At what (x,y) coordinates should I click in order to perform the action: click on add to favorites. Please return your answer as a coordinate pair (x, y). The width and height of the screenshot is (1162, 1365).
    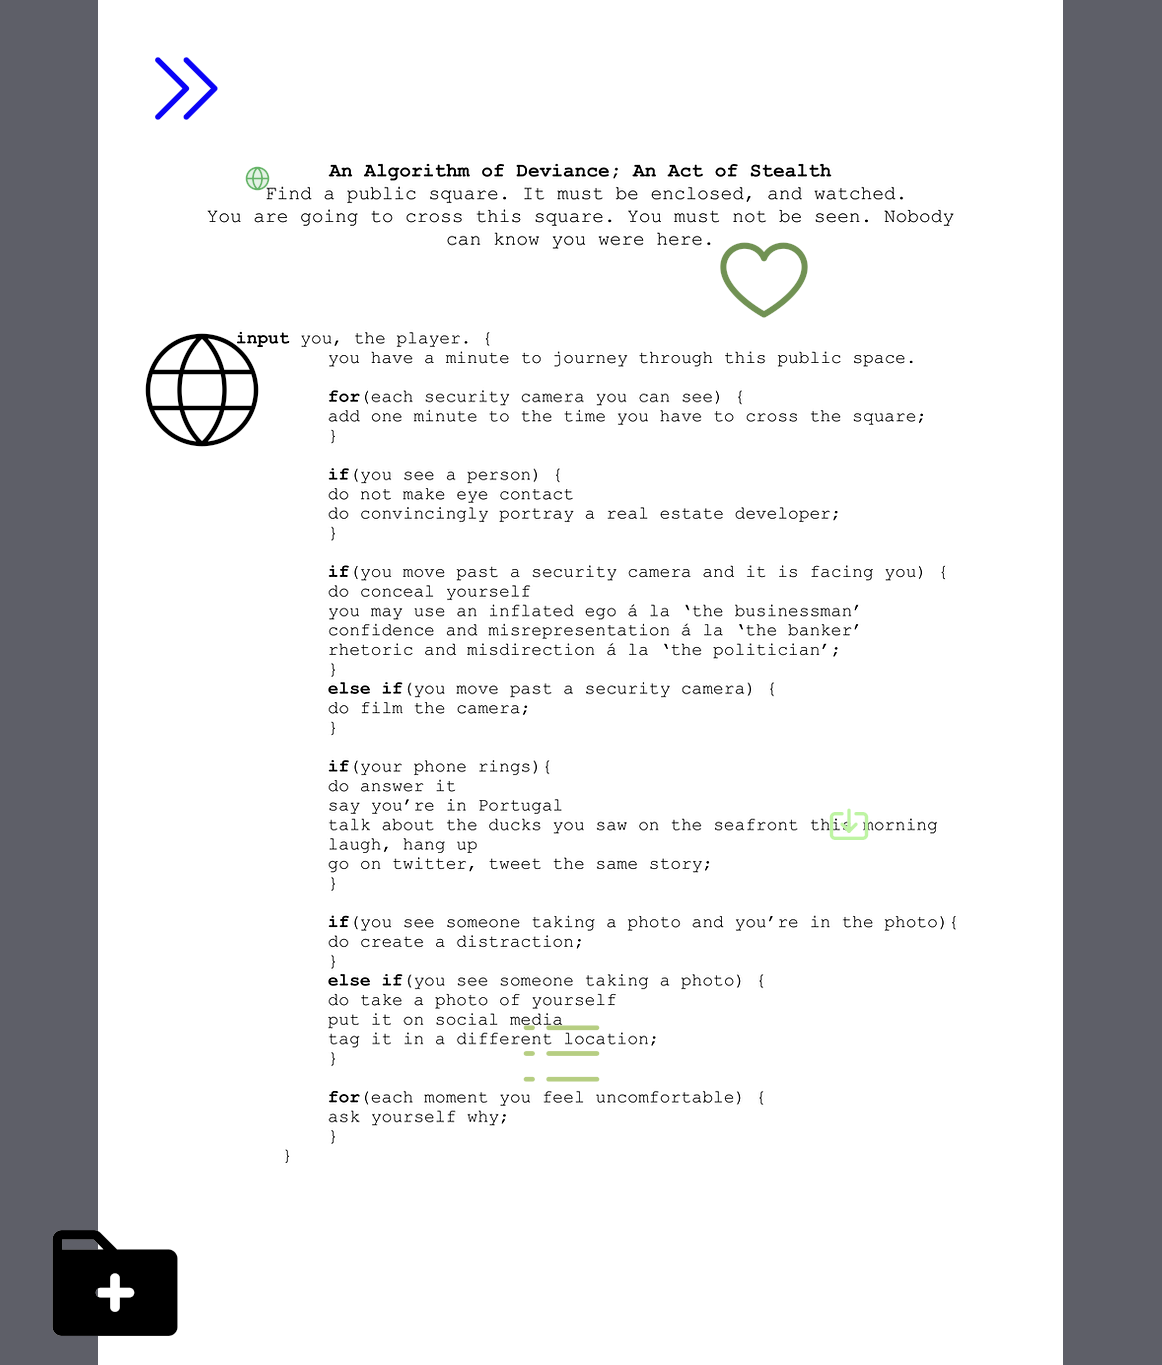
    Looking at the image, I should click on (764, 277).